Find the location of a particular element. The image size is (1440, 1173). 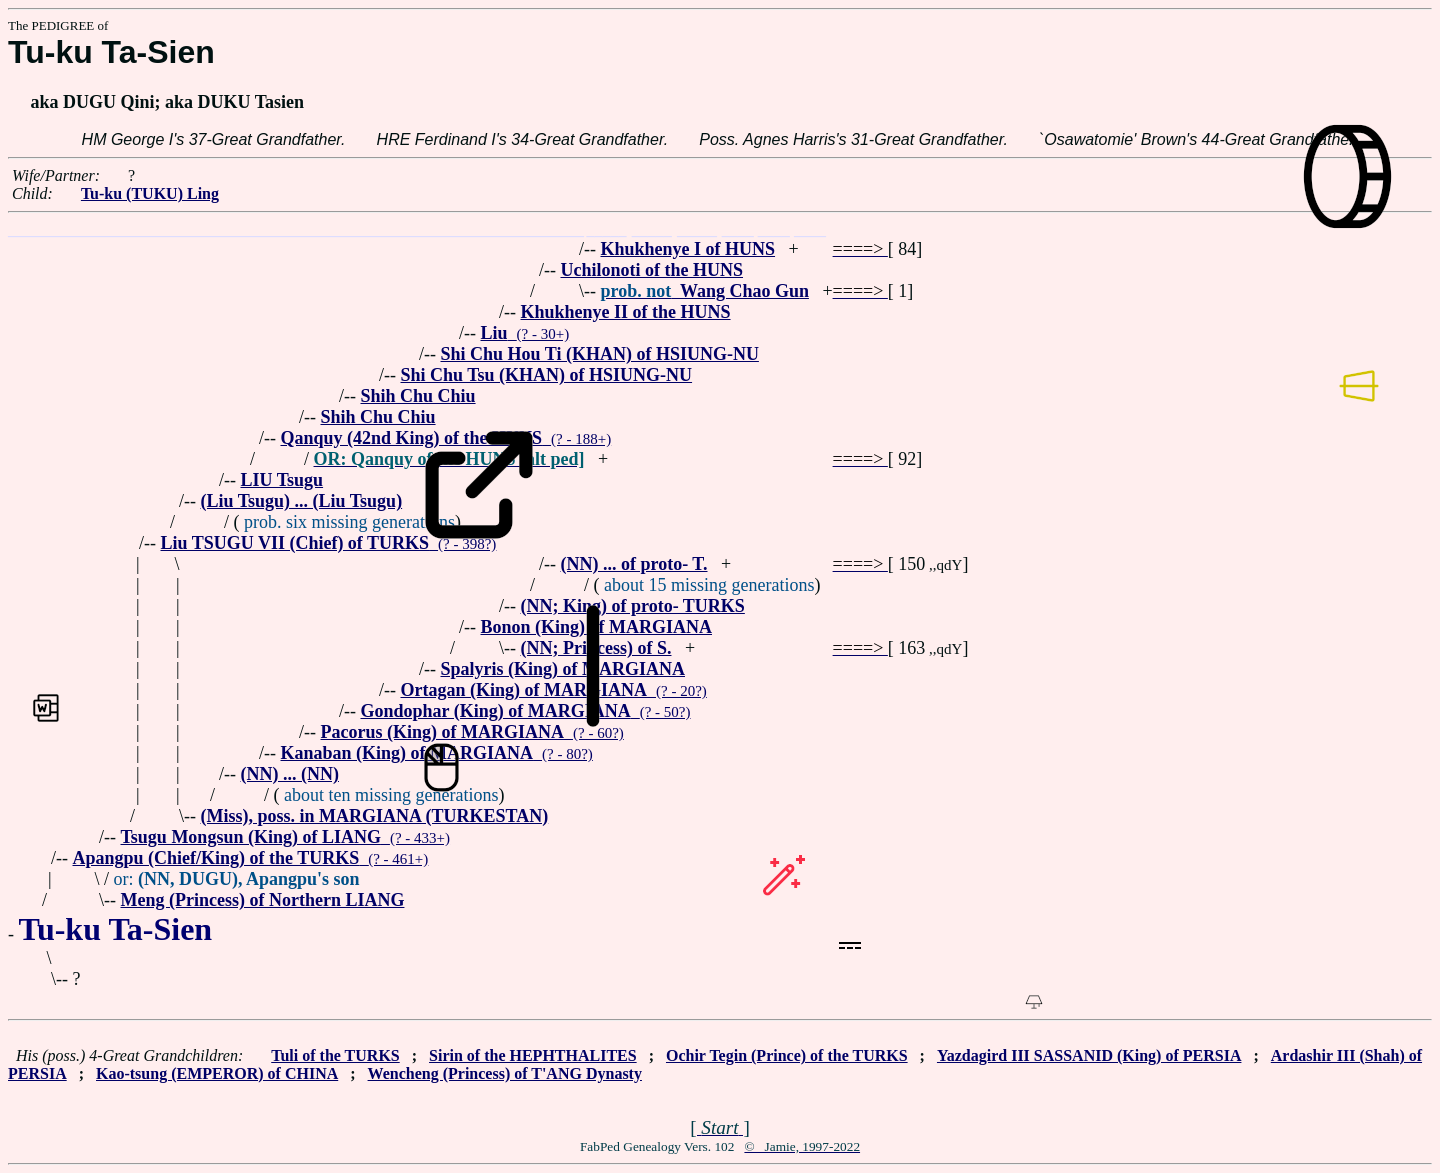

adjust perspective or viewing angle is located at coordinates (1359, 386).